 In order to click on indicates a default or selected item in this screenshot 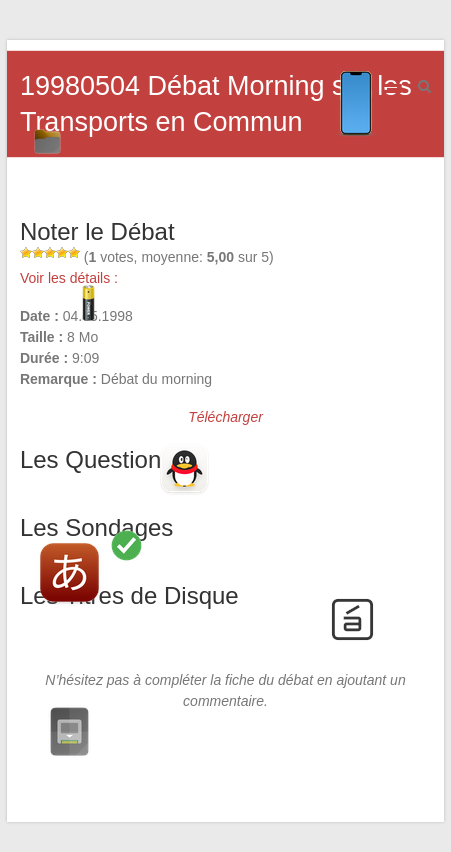, I will do `click(126, 545)`.